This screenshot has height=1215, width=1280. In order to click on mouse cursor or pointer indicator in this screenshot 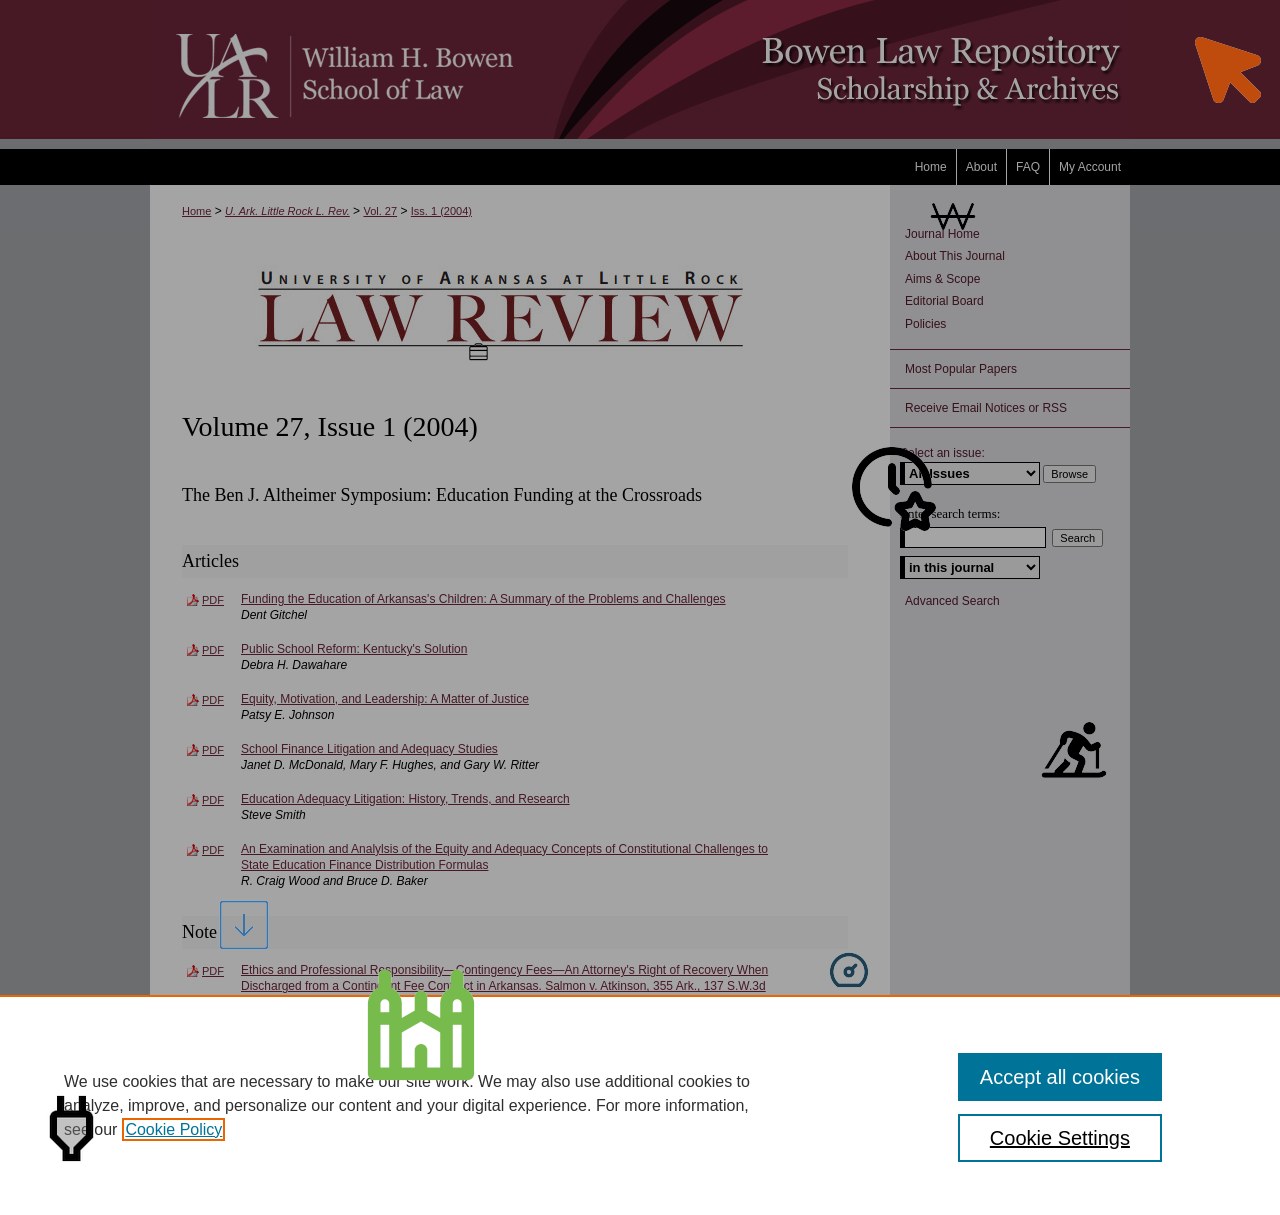, I will do `click(1228, 70)`.